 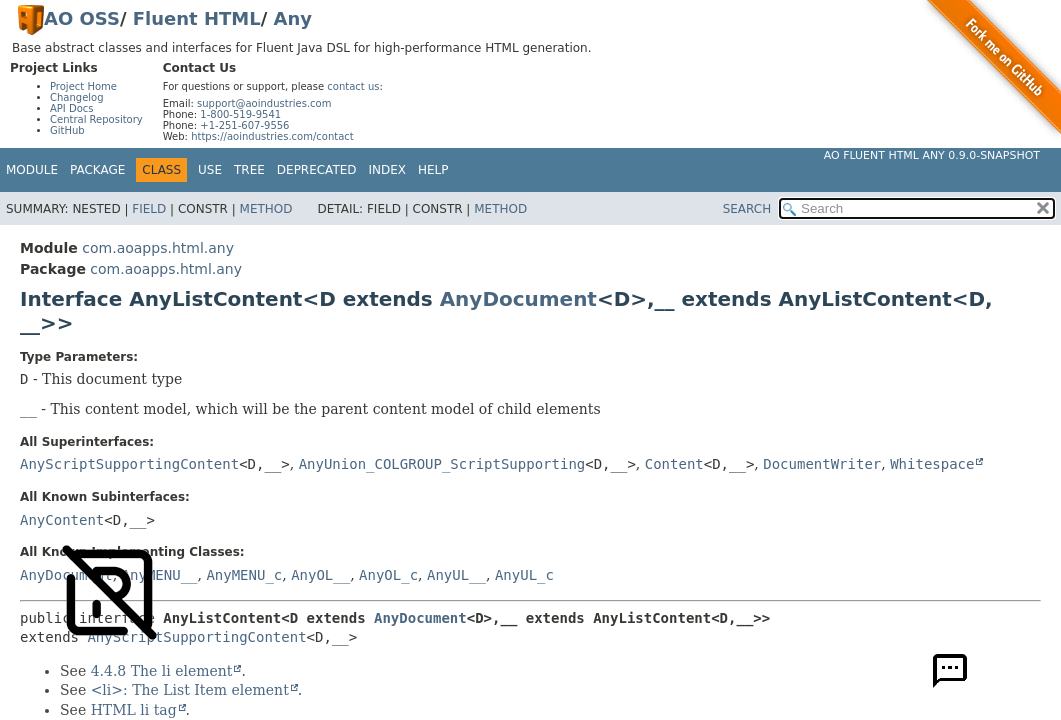 What do you see at coordinates (950, 671) in the screenshot?
I see `open text messaging app` at bounding box center [950, 671].